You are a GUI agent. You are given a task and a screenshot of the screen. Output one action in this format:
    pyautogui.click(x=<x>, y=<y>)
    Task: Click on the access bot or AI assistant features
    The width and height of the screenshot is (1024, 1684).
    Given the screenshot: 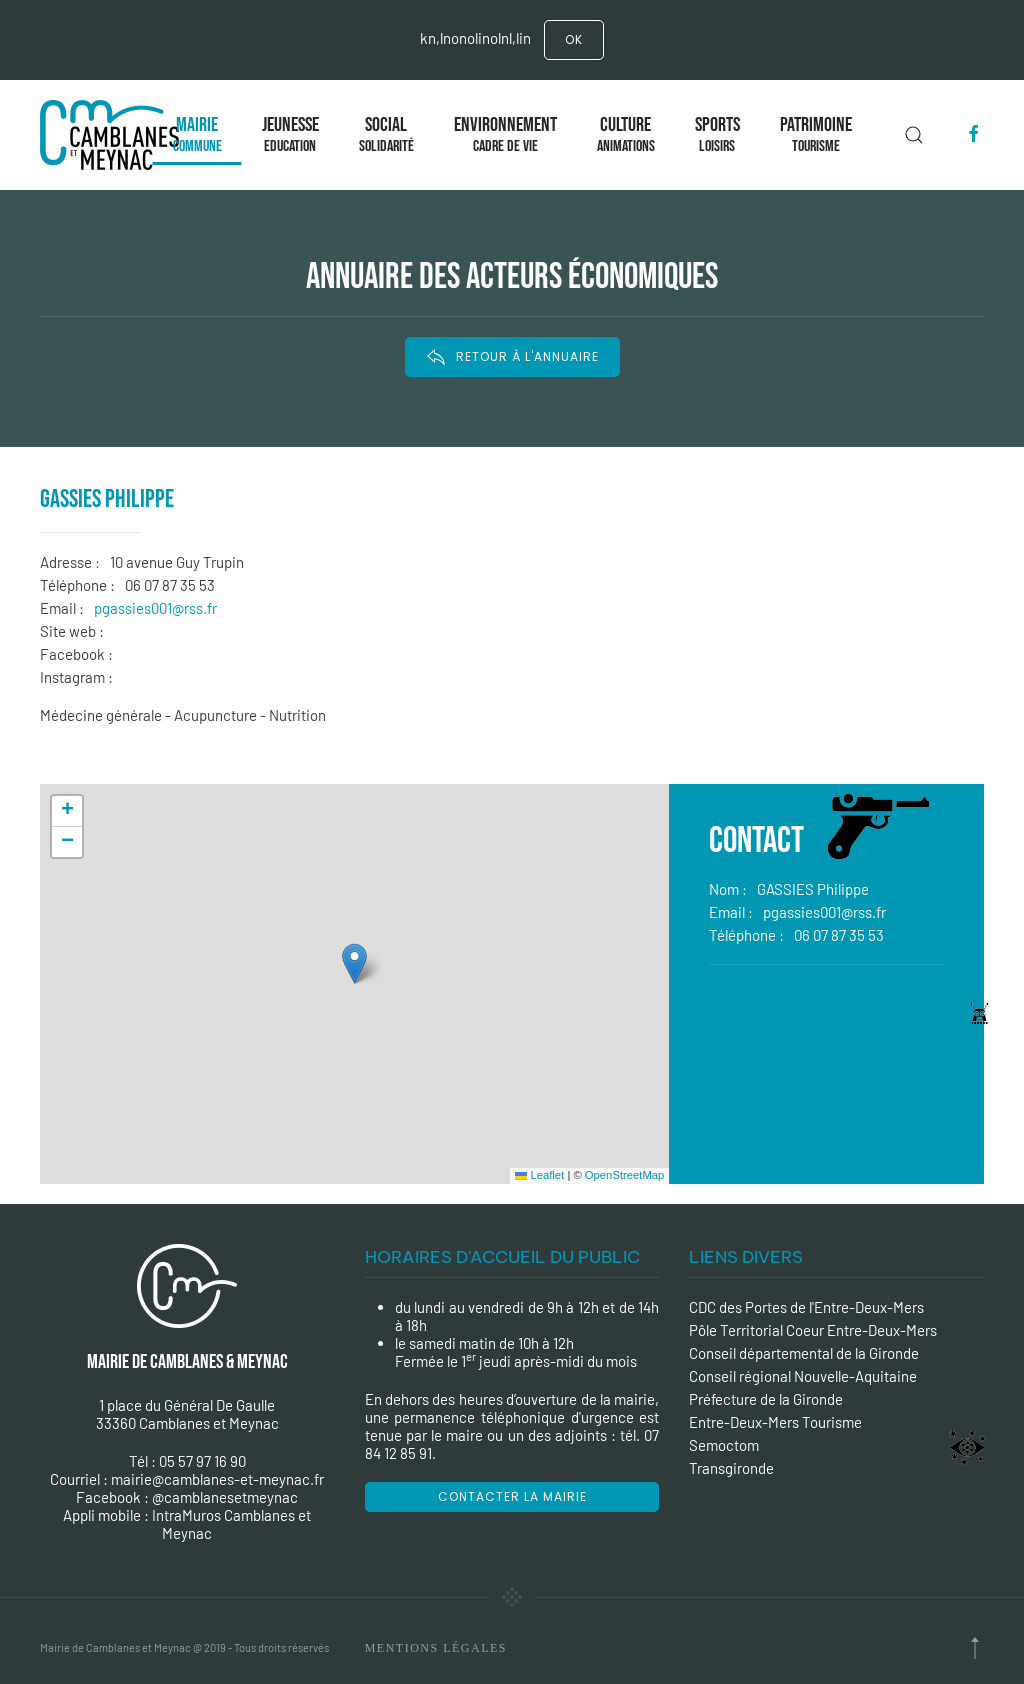 What is the action you would take?
    pyautogui.click(x=979, y=1013)
    